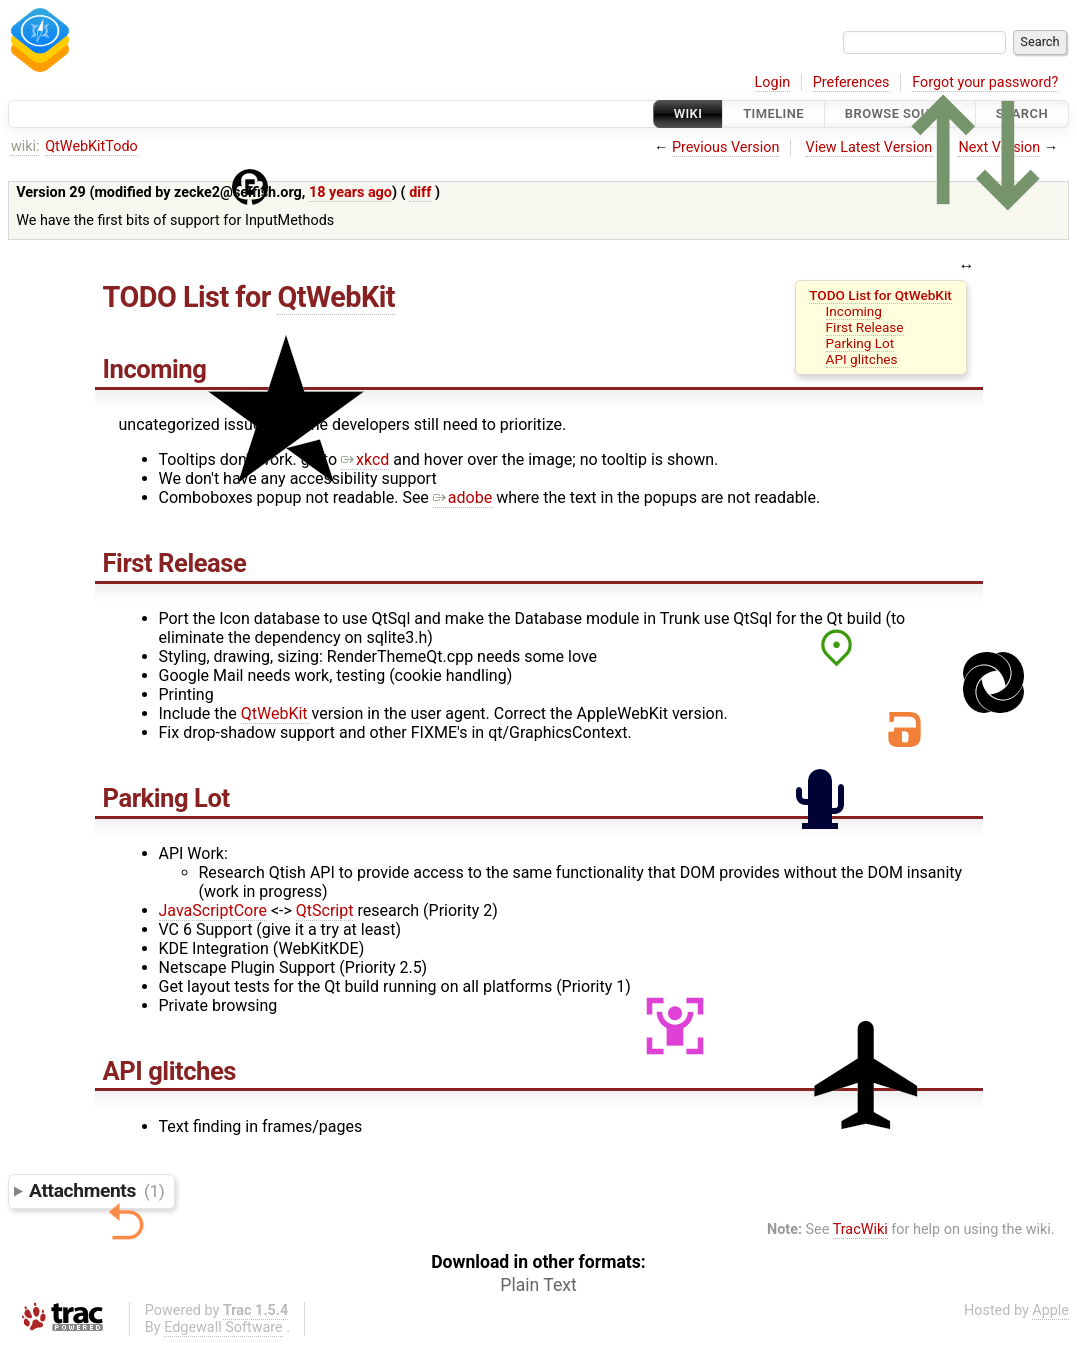  Describe the element at coordinates (975, 152) in the screenshot. I see `sort items in ascending or descending order` at that location.